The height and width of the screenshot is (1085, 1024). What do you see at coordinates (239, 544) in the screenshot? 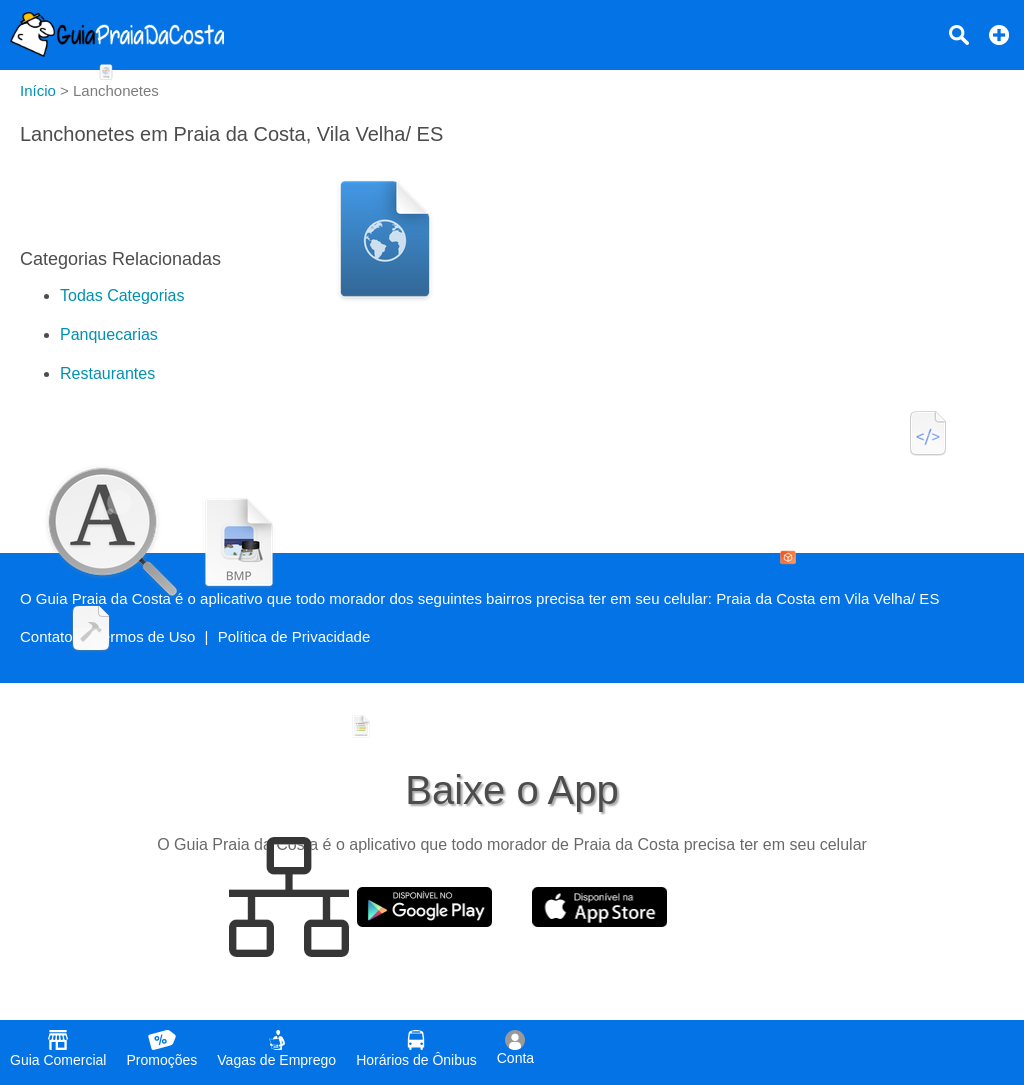
I see `a BMP image file` at bounding box center [239, 544].